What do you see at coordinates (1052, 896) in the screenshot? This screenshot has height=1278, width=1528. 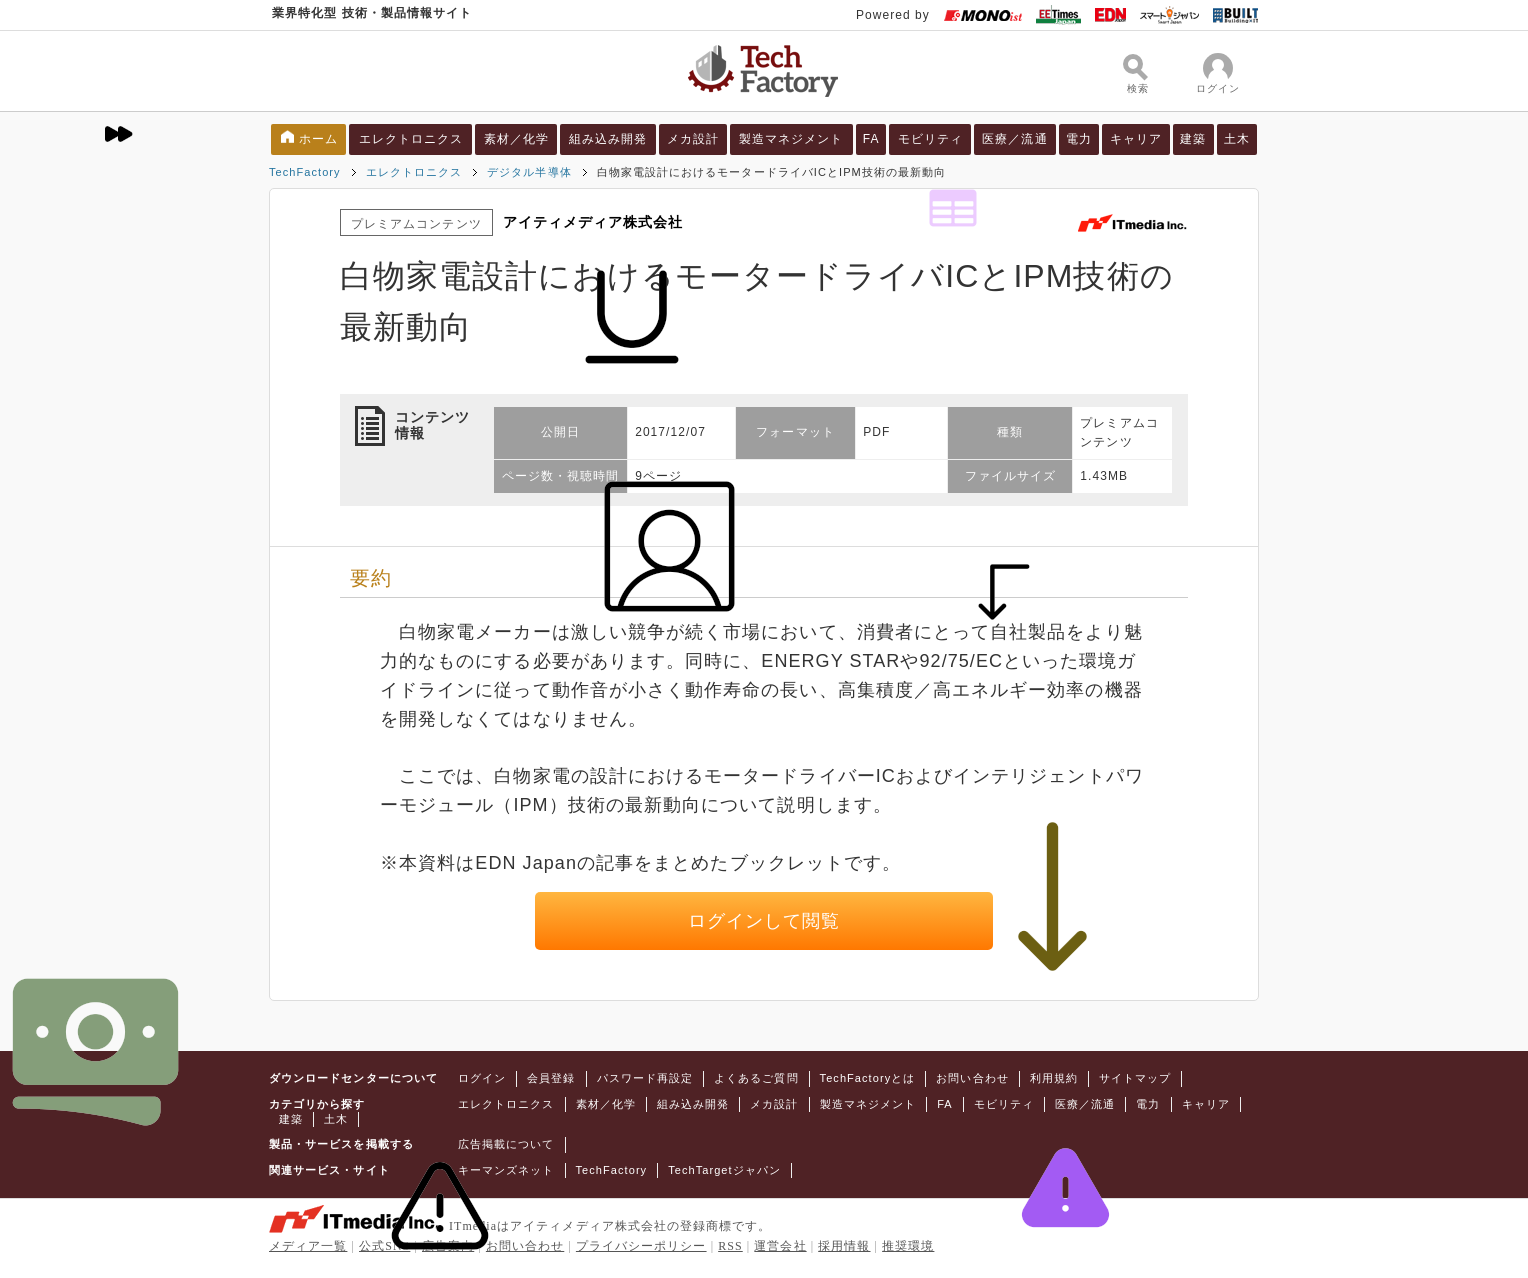 I see `scroll down for more content` at bounding box center [1052, 896].